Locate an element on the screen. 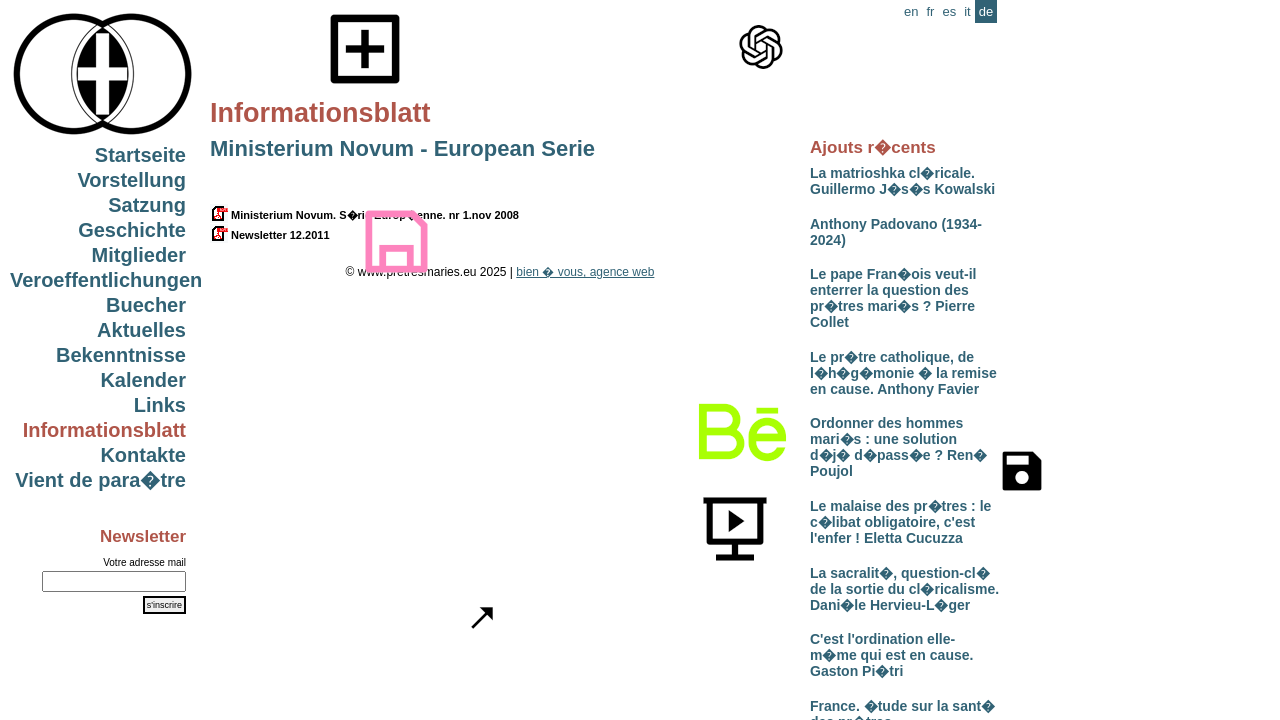  open the OpenAI app or service is located at coordinates (761, 47).